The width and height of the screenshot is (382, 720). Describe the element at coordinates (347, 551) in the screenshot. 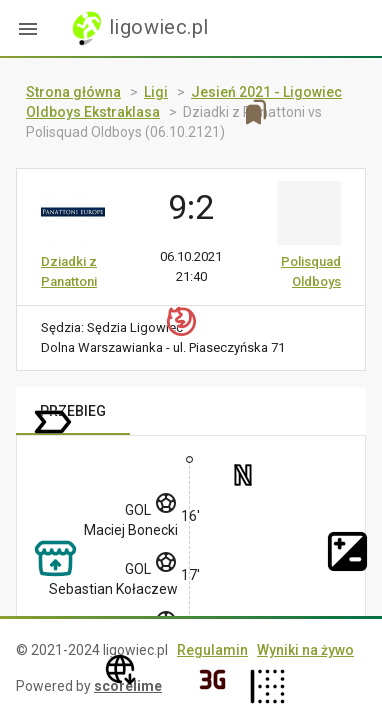

I see `adjust photo exposure settings` at that location.